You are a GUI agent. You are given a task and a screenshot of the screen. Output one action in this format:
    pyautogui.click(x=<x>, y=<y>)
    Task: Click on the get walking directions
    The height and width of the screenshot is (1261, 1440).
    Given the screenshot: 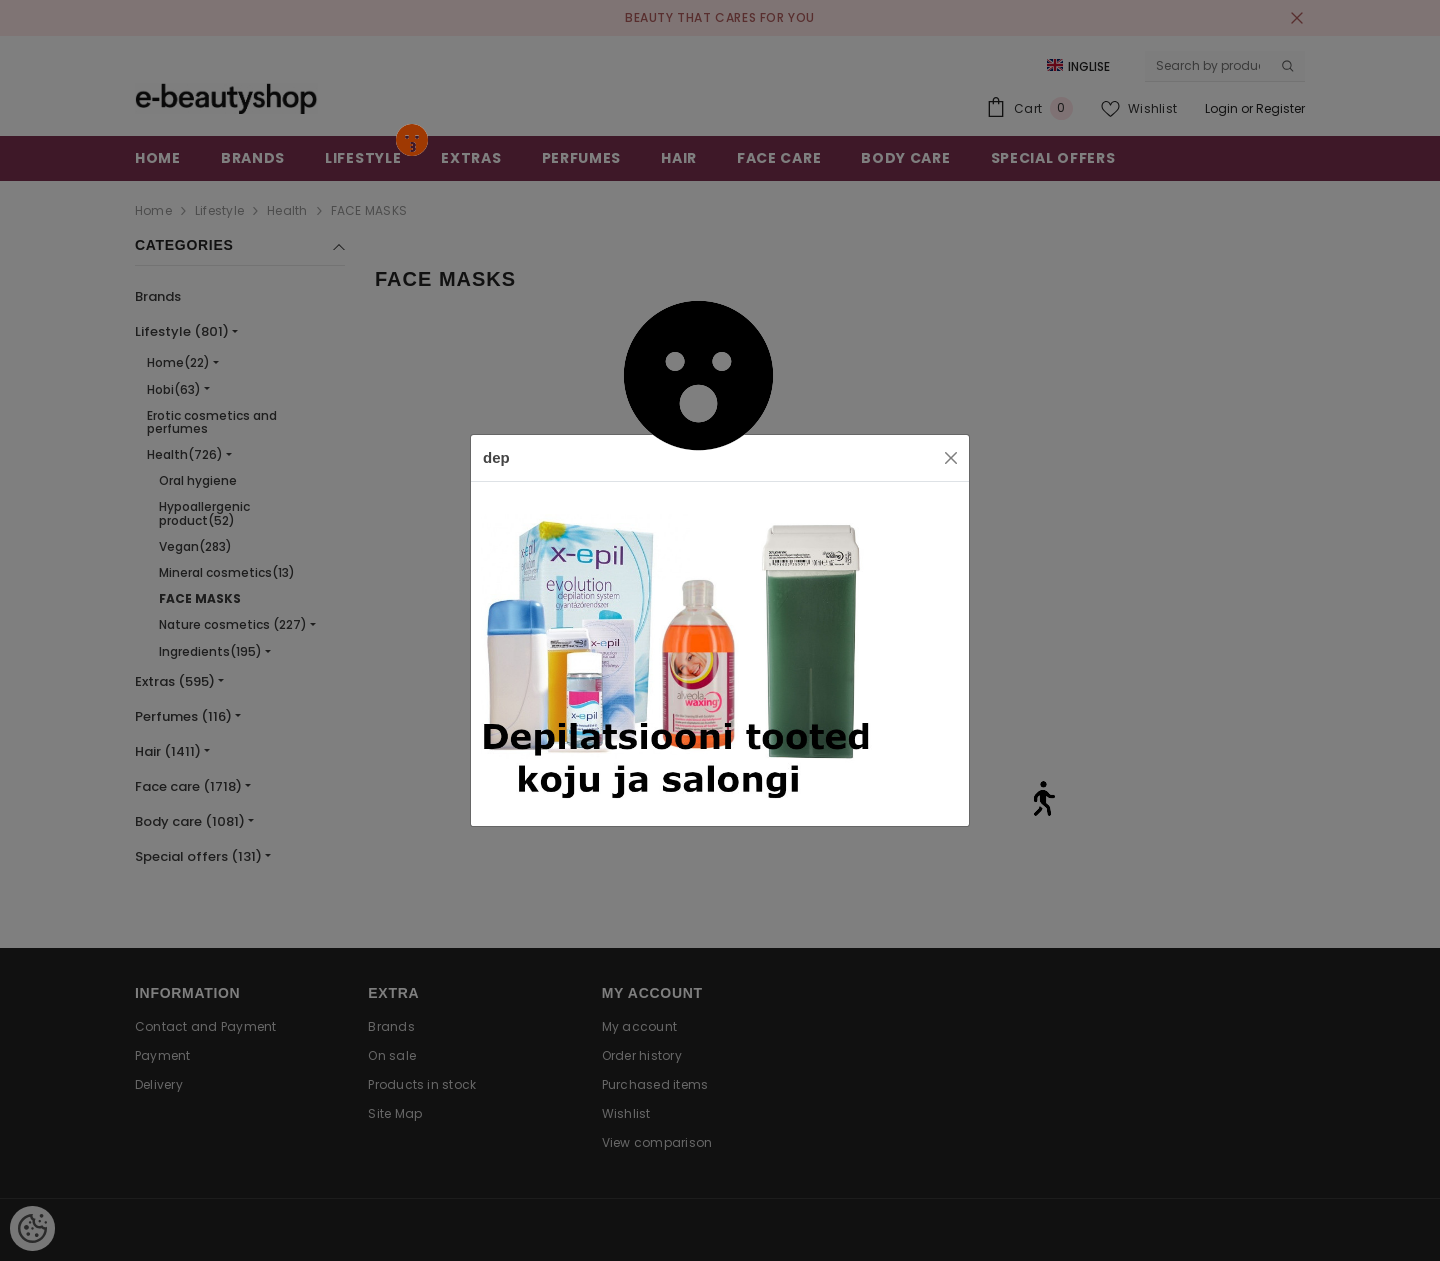 What is the action you would take?
    pyautogui.click(x=1043, y=798)
    